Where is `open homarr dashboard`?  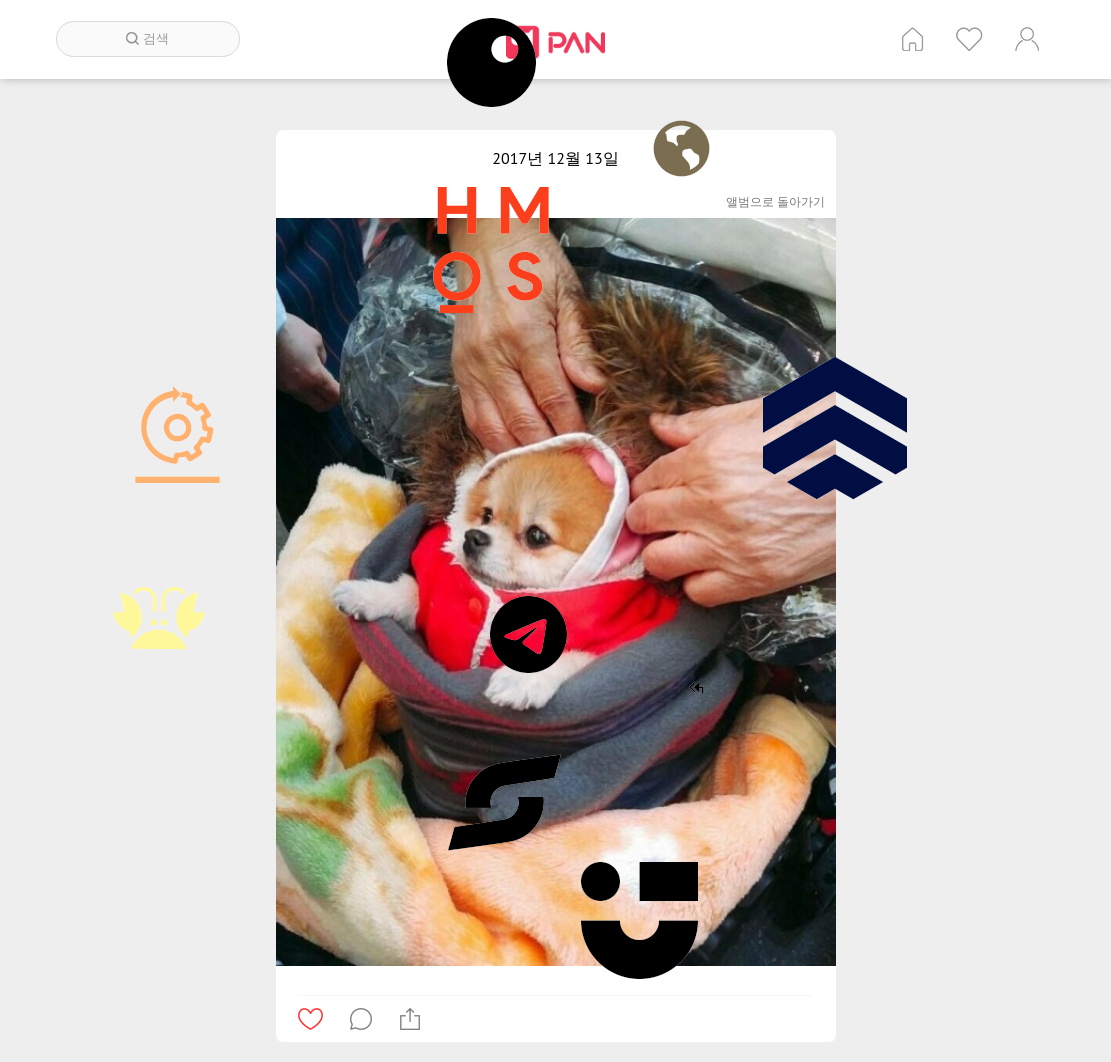 open homarr dashboard is located at coordinates (159, 618).